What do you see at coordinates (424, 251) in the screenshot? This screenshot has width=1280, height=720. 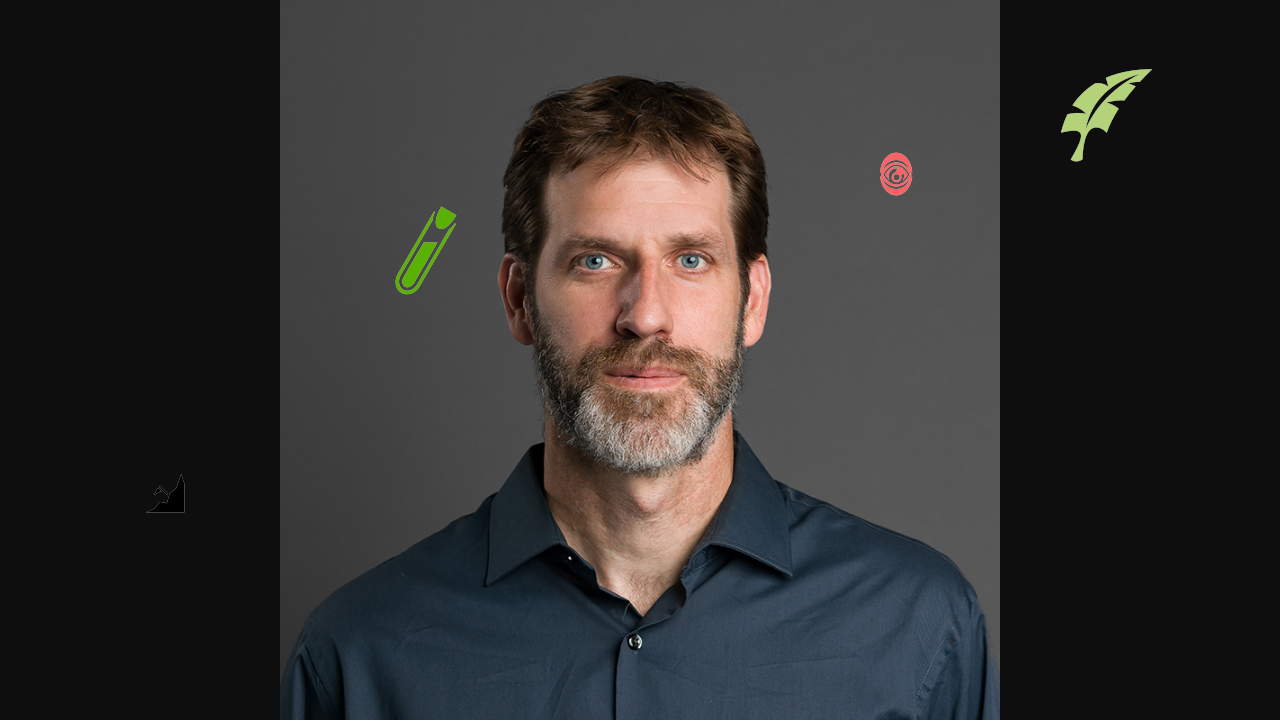 I see `collect or store a potion item` at bounding box center [424, 251].